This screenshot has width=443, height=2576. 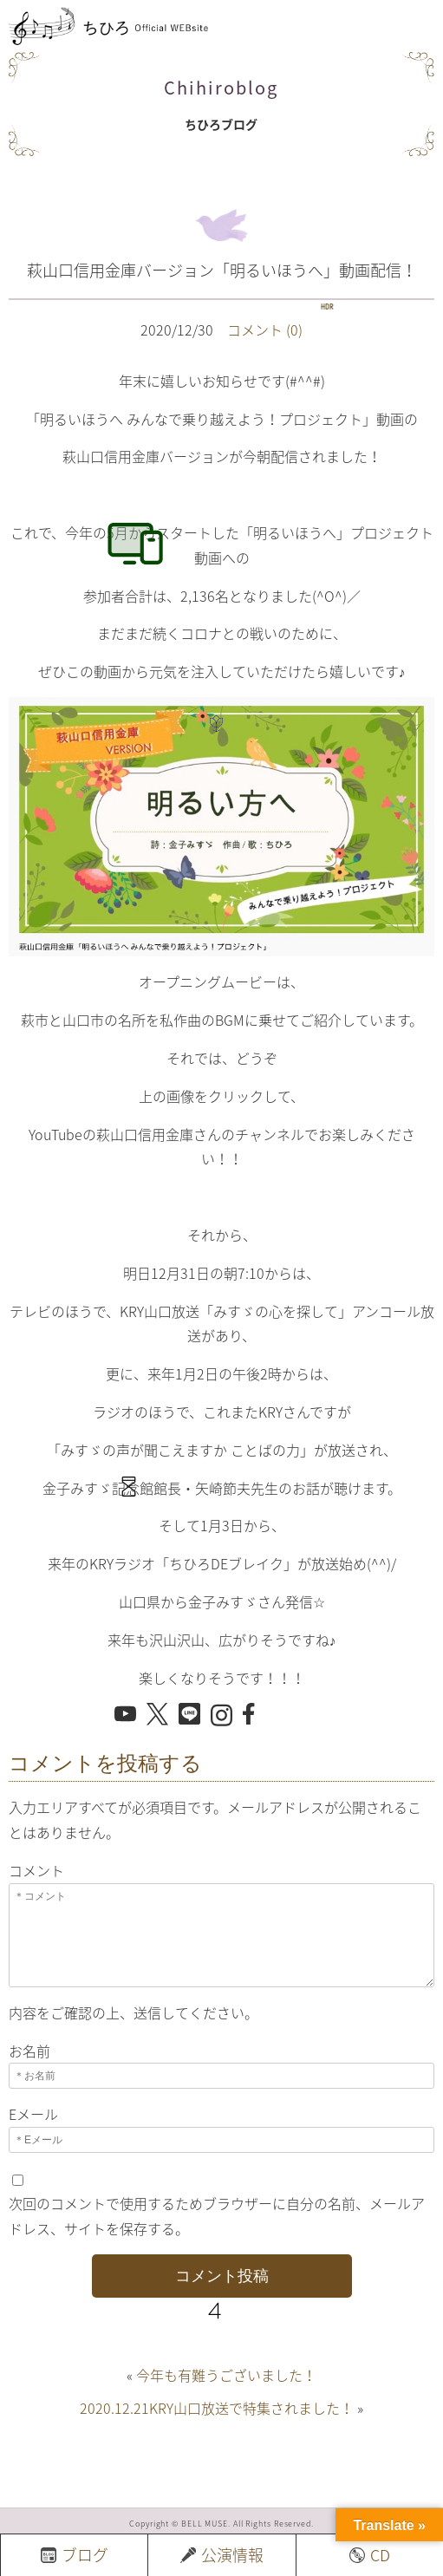 What do you see at coordinates (215, 2311) in the screenshot?
I see `indicates step four in a multi-step process` at bounding box center [215, 2311].